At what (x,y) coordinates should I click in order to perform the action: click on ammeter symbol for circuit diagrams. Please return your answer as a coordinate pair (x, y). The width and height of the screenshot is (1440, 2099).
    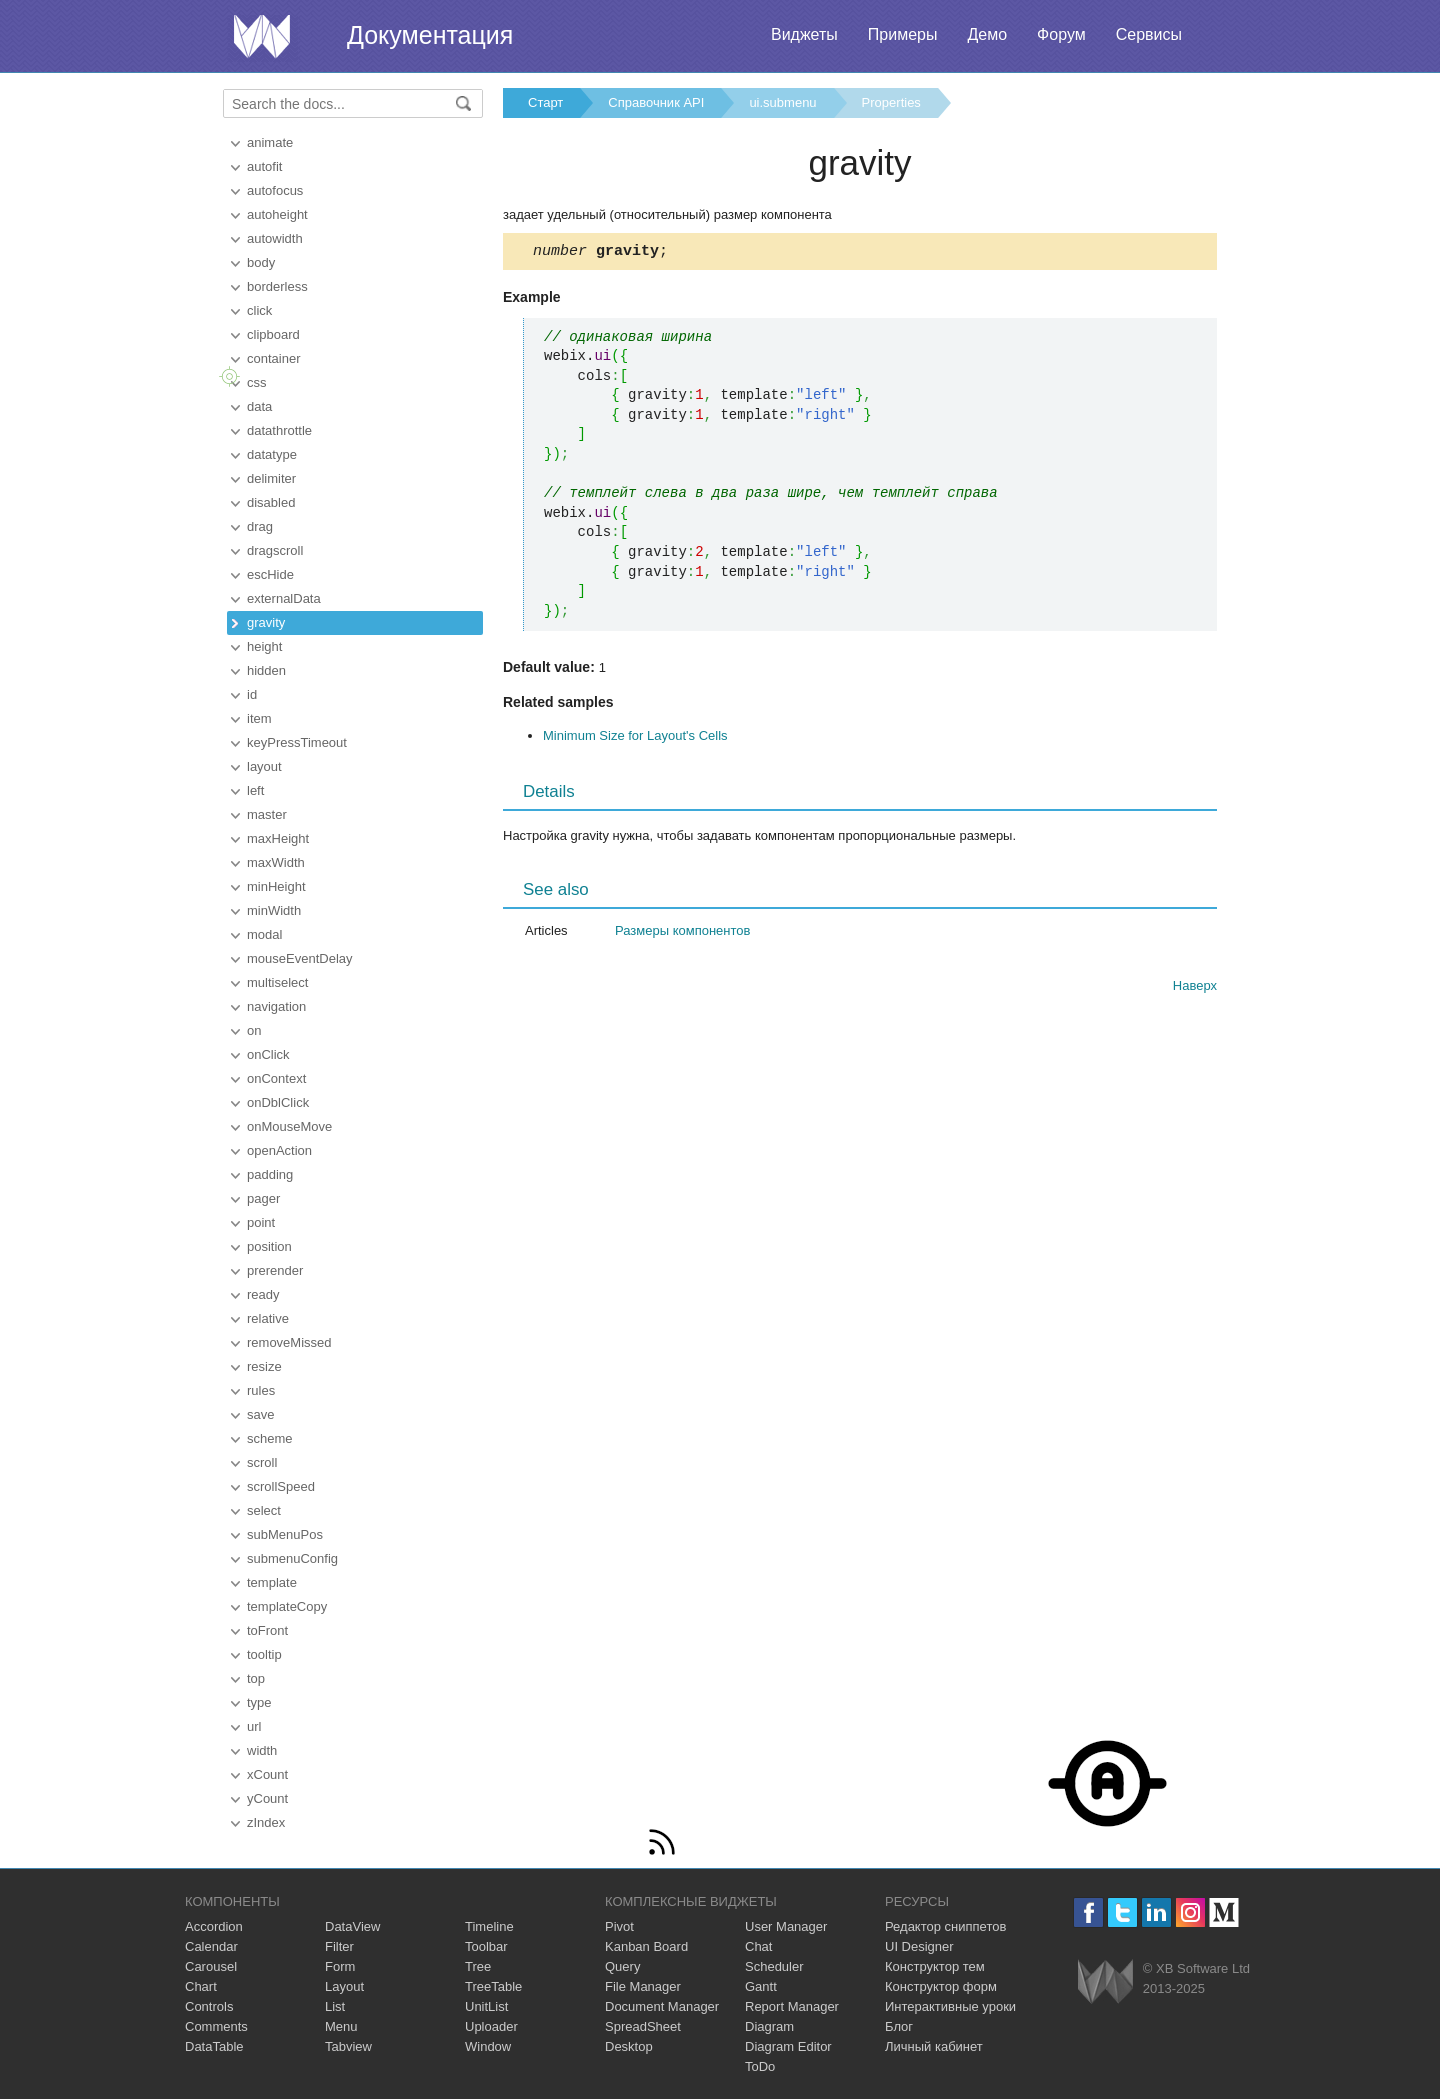
    Looking at the image, I should click on (1107, 1783).